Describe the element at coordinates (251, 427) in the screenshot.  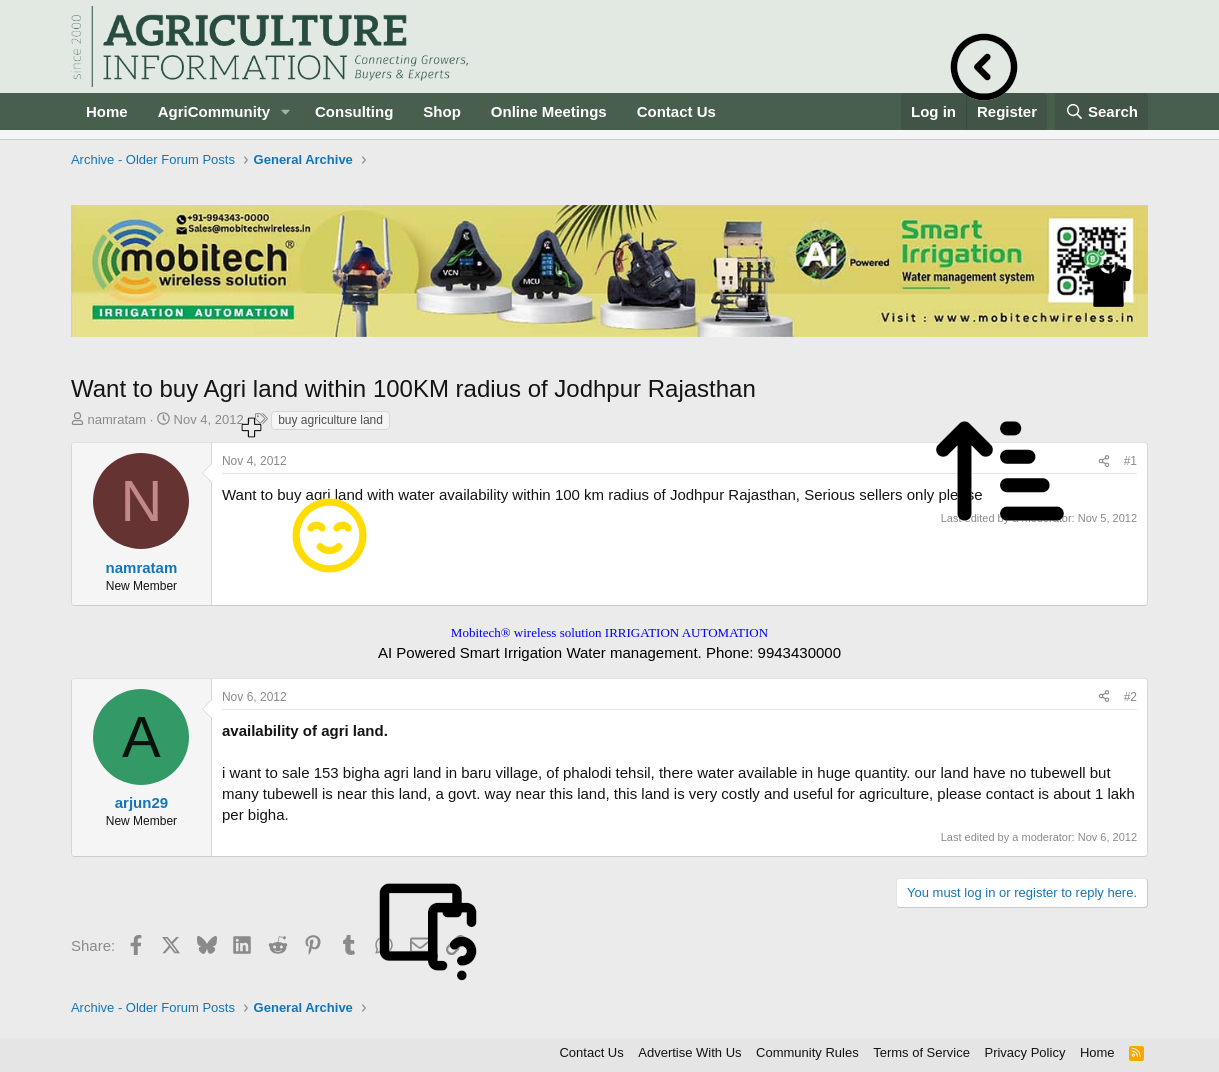
I see `access health or medical features` at that location.